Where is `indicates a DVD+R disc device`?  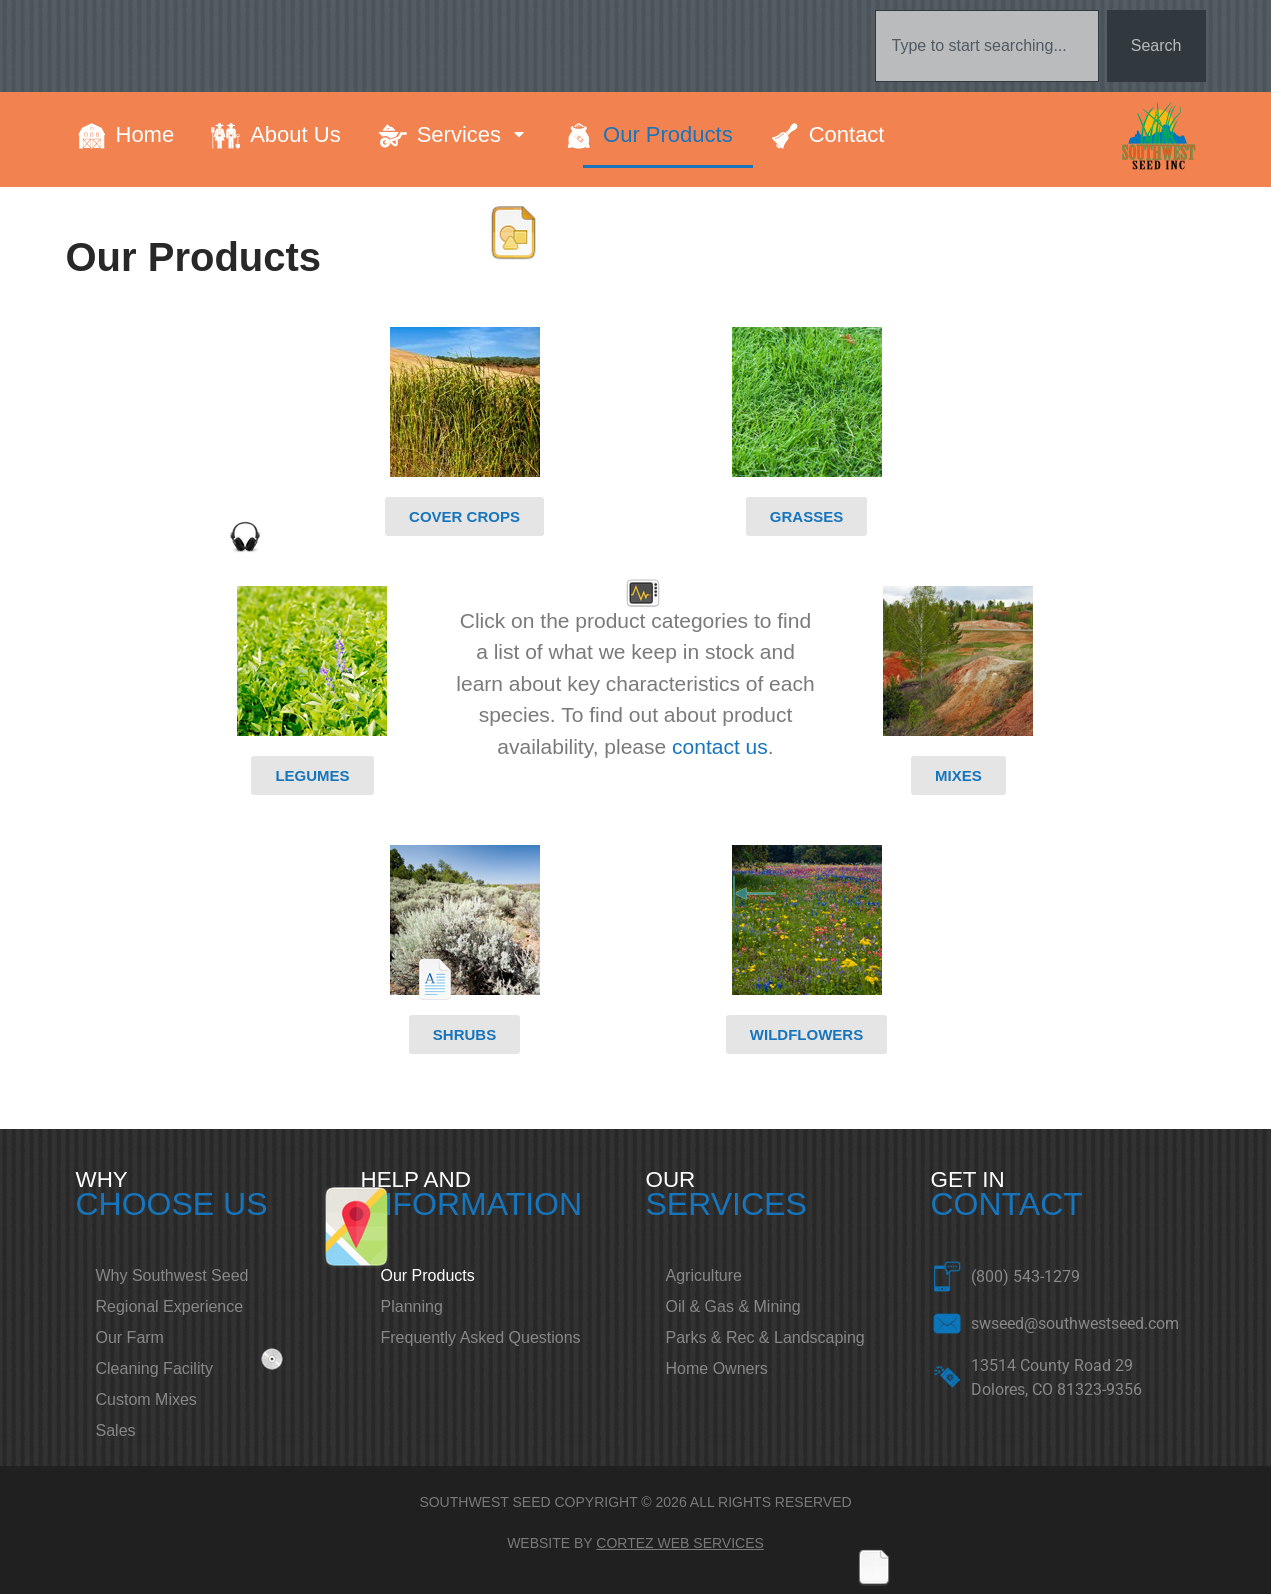 indicates a DVD+R disc device is located at coordinates (272, 1359).